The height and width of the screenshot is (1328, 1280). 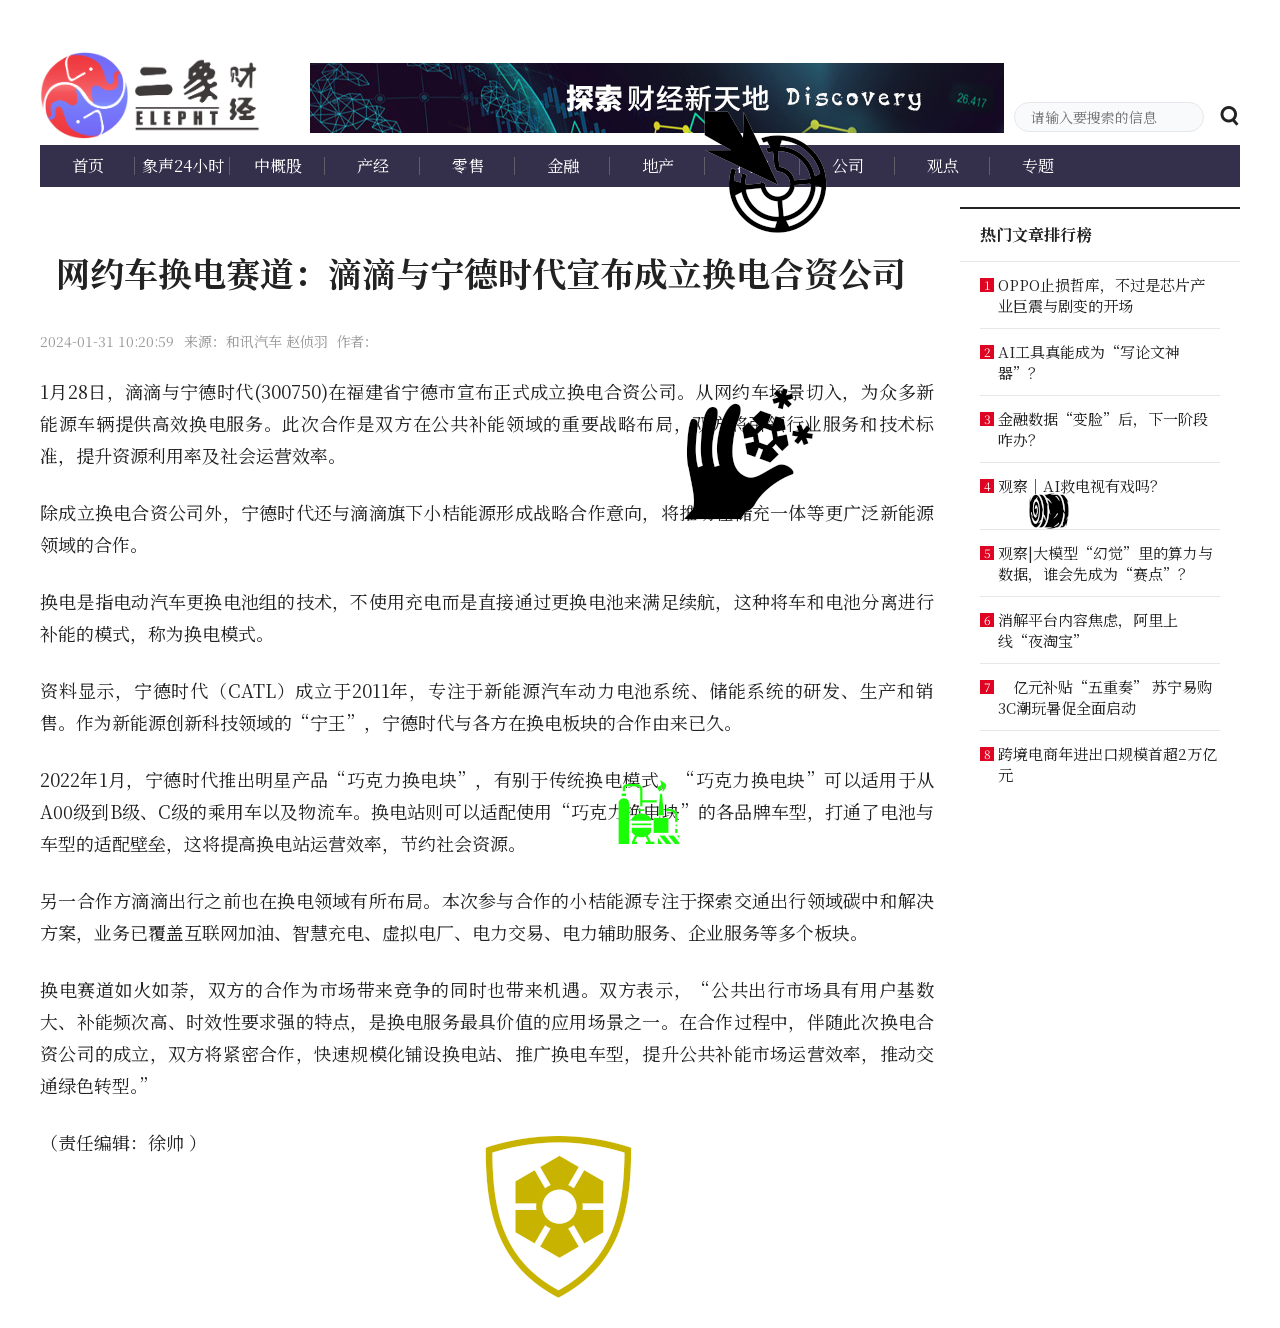 I want to click on access refinery or processing facility in game, so click(x=649, y=812).